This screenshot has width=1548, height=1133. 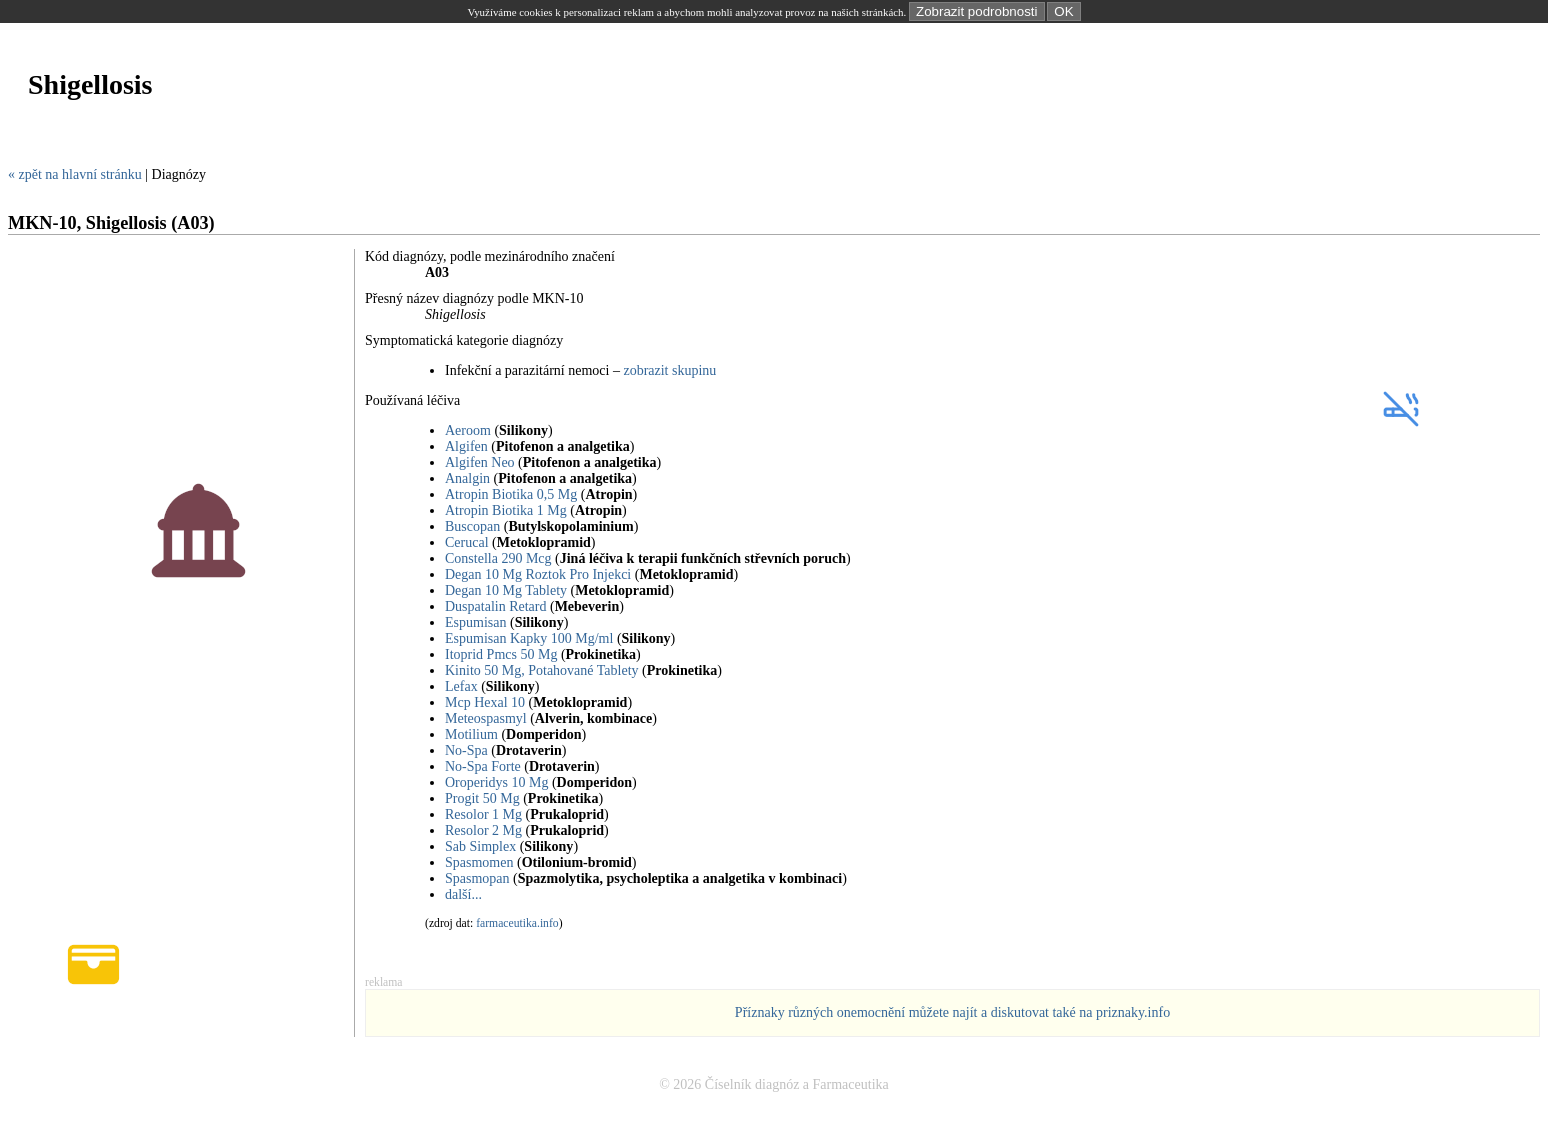 I want to click on access your wallet or saved payment methods, so click(x=93, y=964).